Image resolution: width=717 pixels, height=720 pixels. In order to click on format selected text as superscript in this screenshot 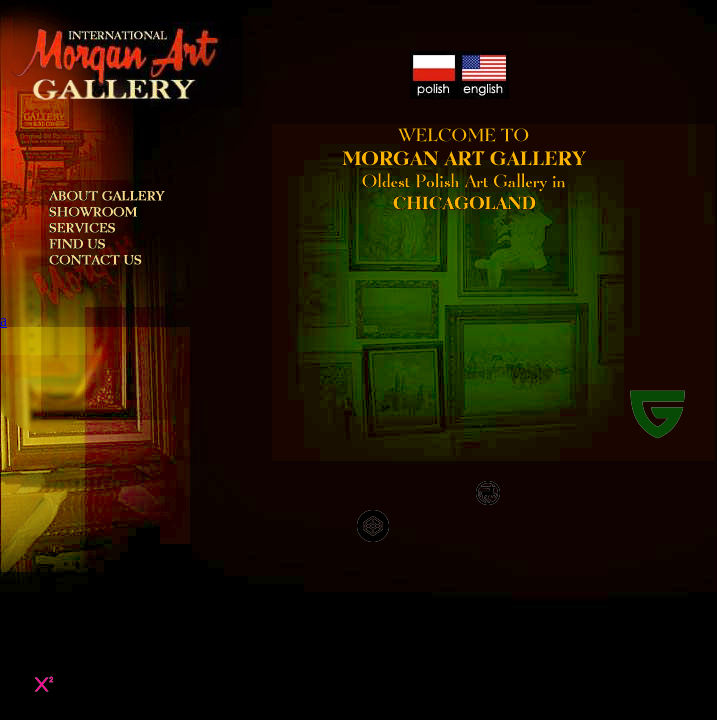, I will do `click(43, 684)`.